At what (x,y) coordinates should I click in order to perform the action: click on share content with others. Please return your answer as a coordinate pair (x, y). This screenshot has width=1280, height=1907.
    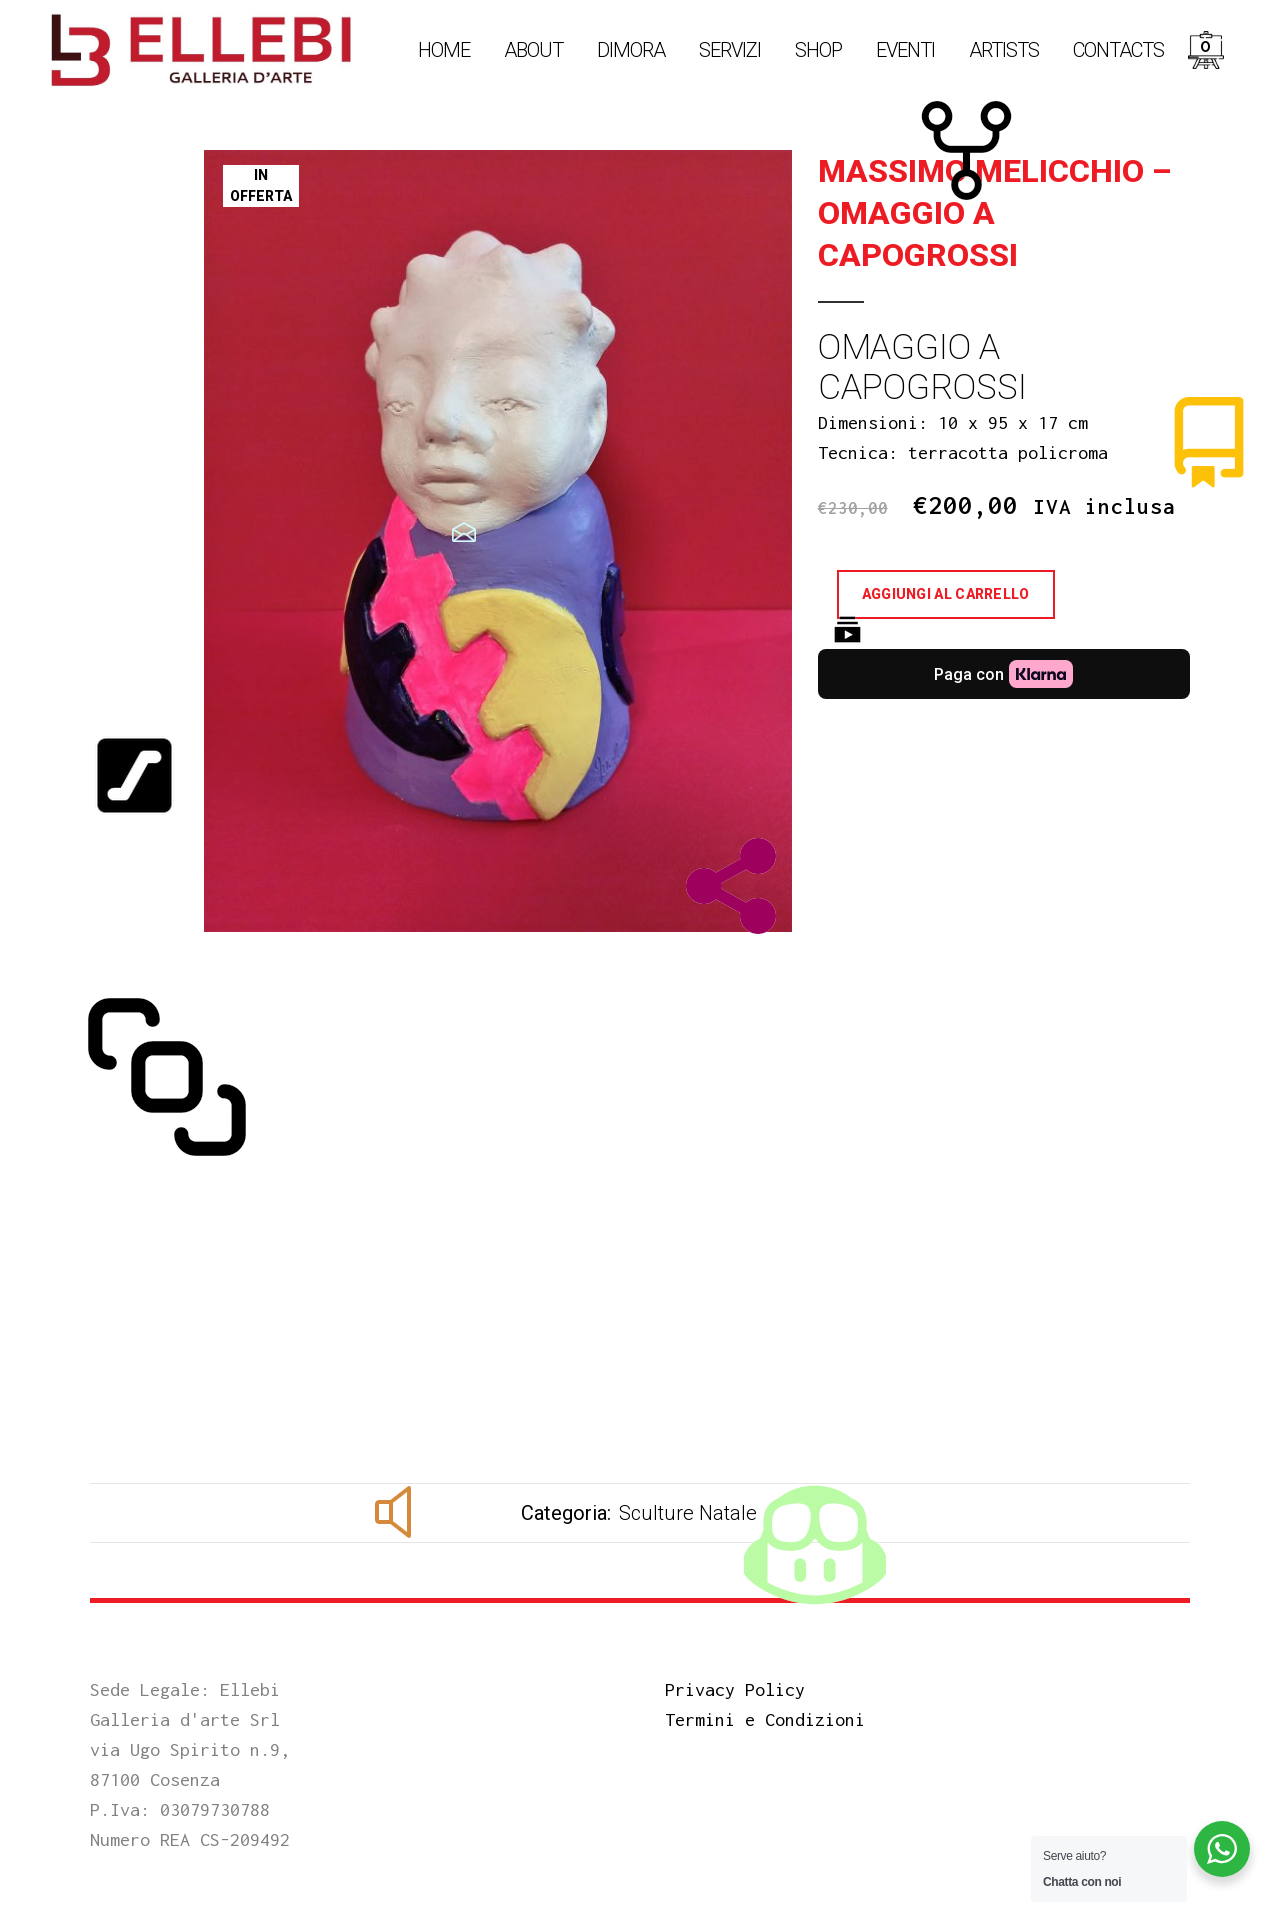
    Looking at the image, I should click on (734, 886).